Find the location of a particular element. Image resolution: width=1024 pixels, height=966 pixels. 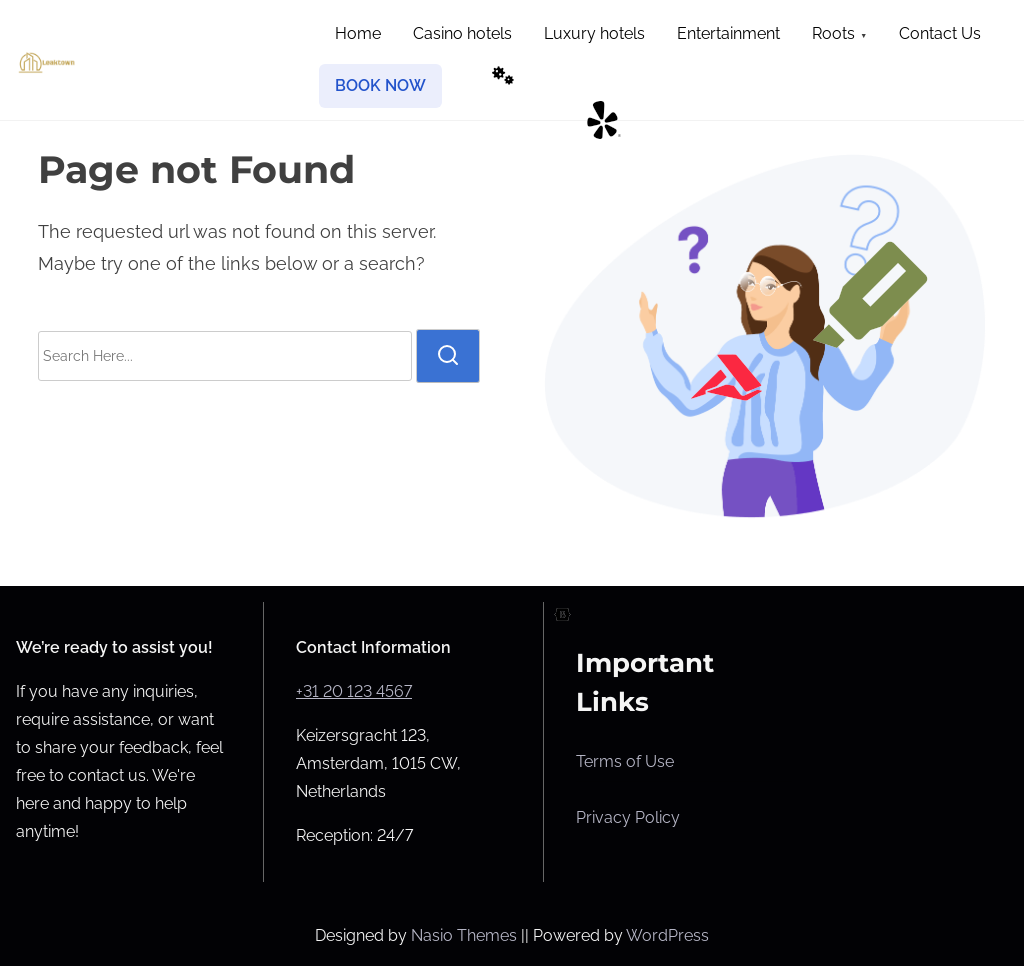

open the Yelp app is located at coordinates (604, 120).